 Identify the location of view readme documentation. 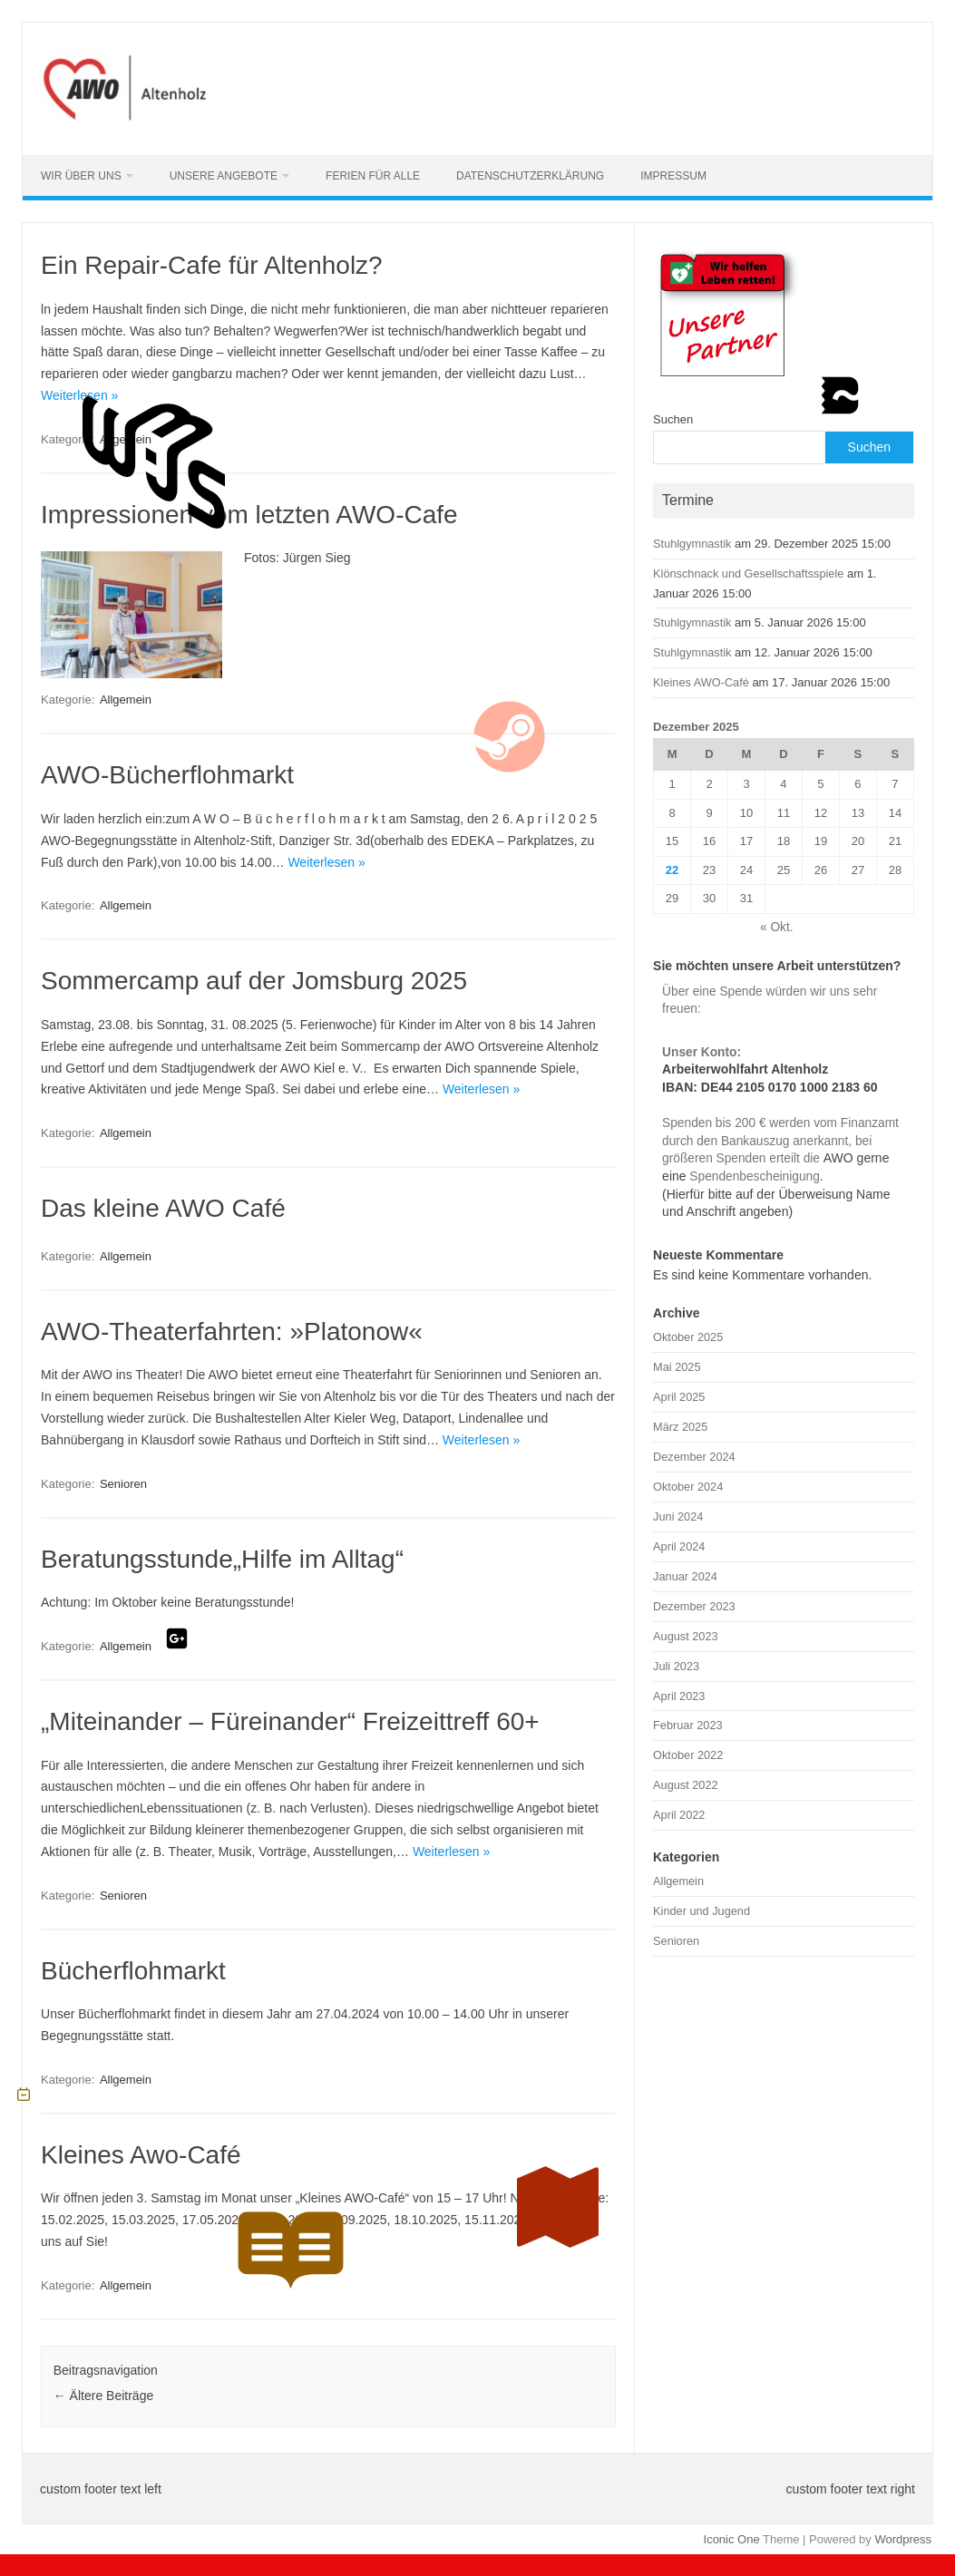
(290, 2250).